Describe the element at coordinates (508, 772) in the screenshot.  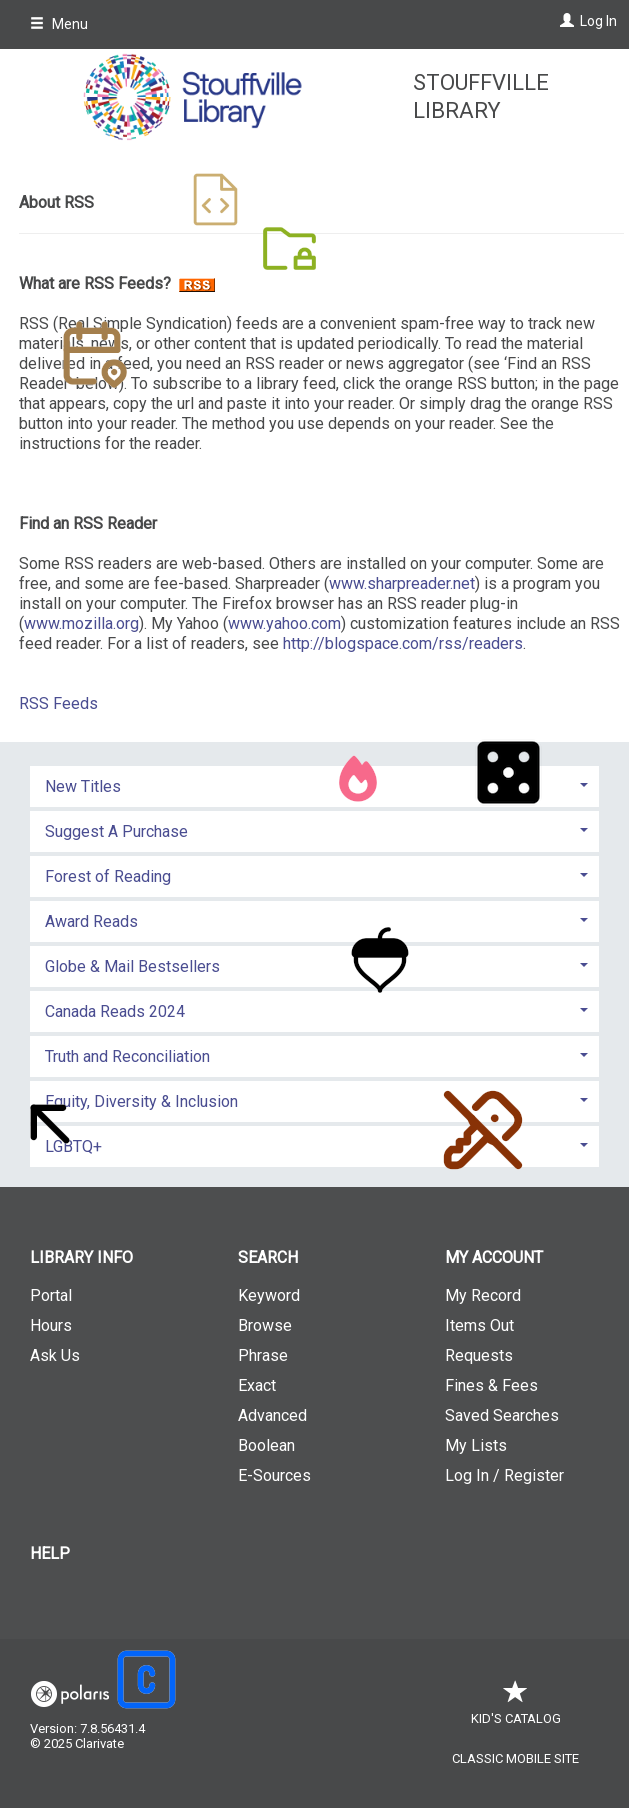
I see `access casino or gambling games` at that location.